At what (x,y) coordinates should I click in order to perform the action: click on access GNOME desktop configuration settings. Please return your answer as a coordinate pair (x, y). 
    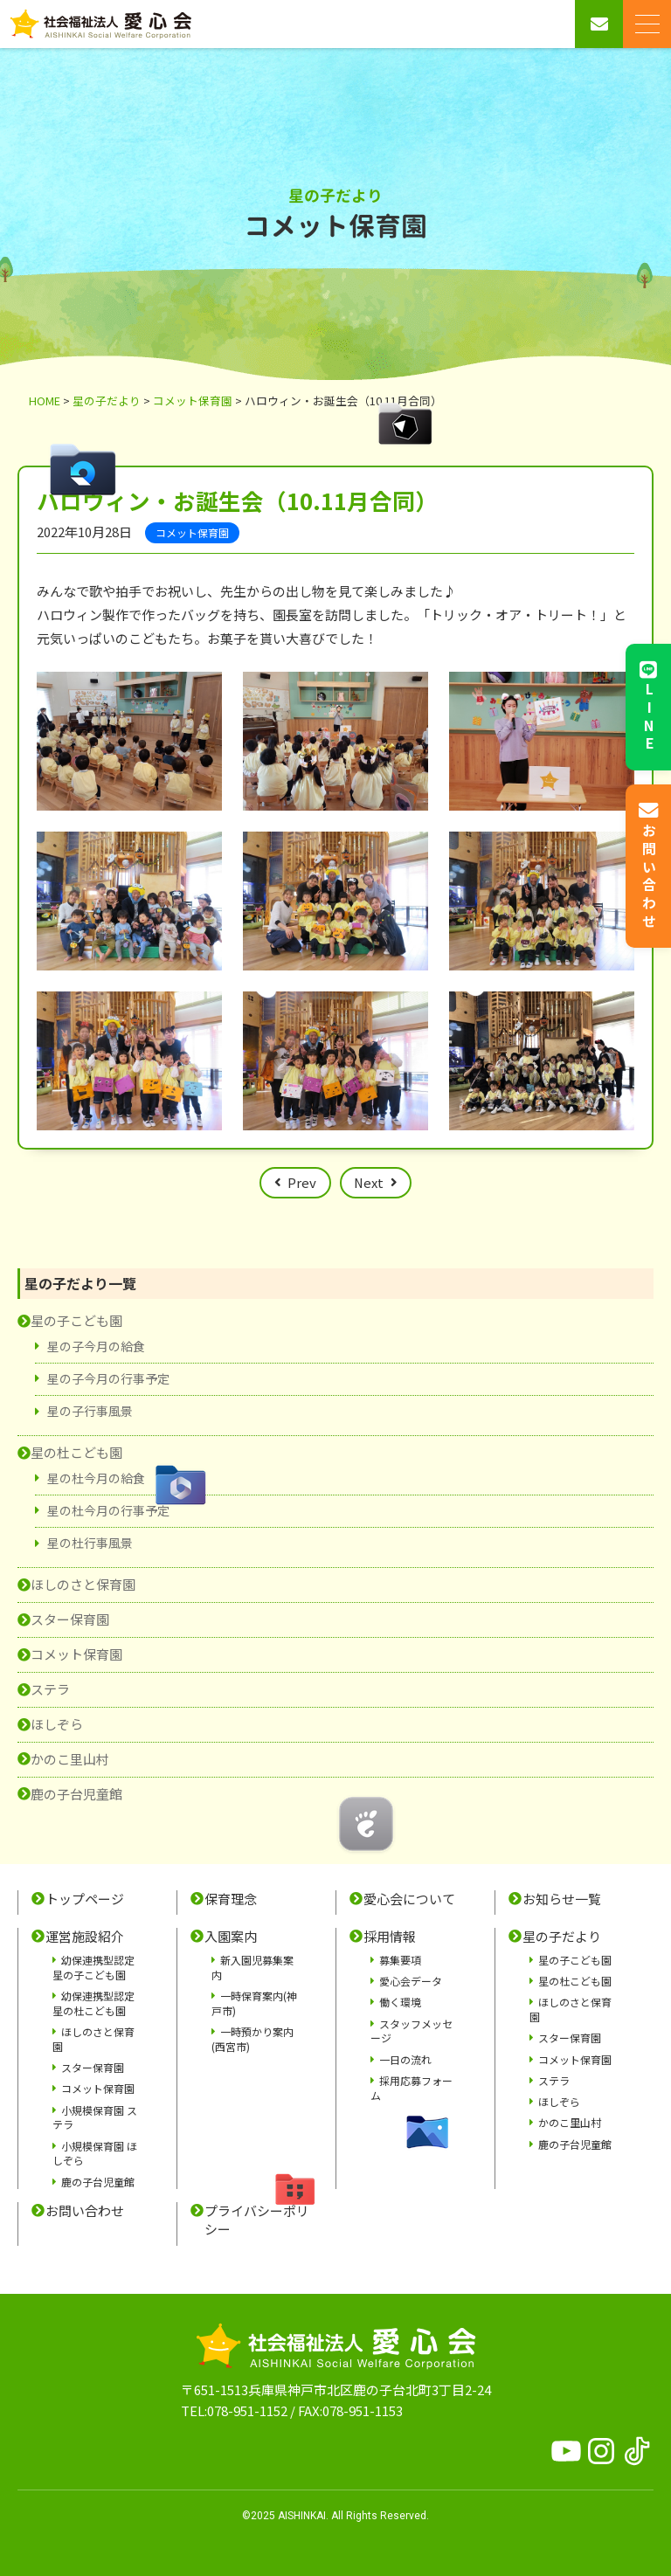
    Looking at the image, I should click on (366, 1825).